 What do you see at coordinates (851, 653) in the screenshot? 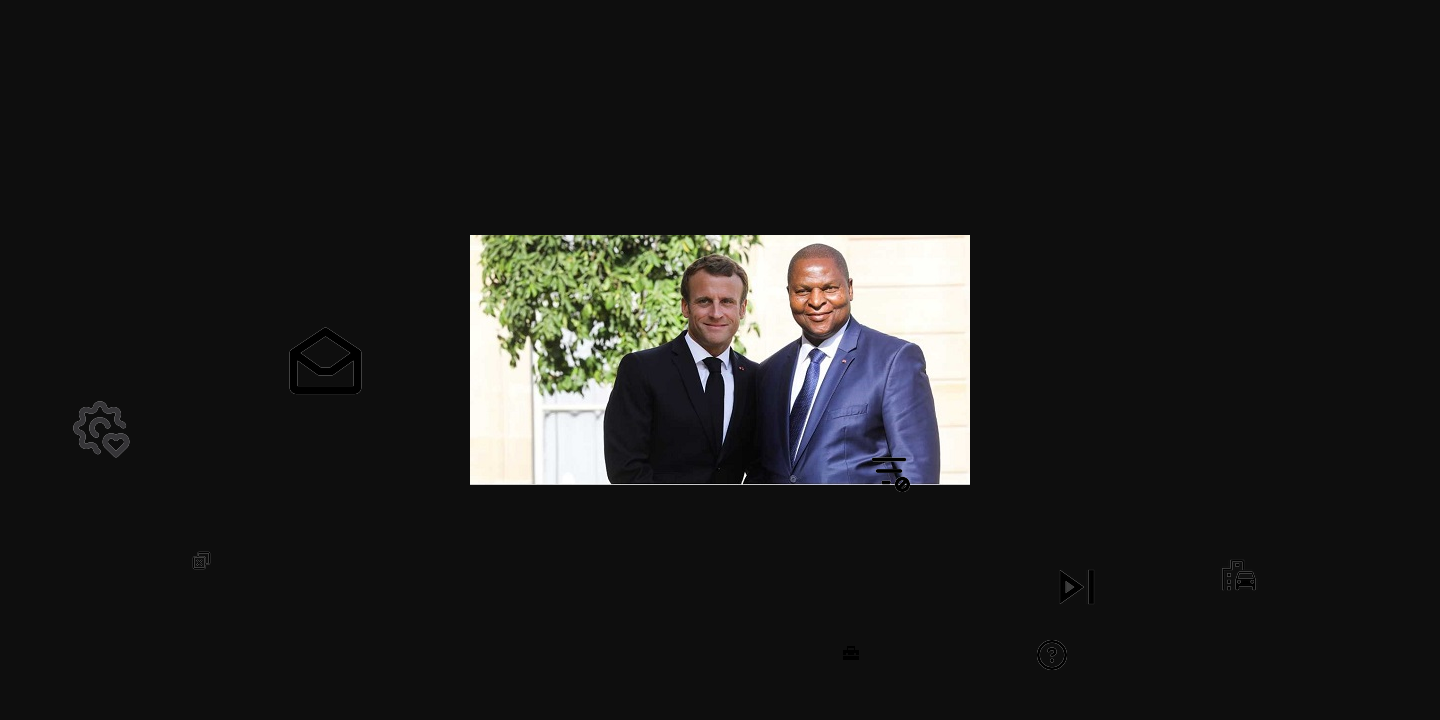
I see `access home repair services` at bounding box center [851, 653].